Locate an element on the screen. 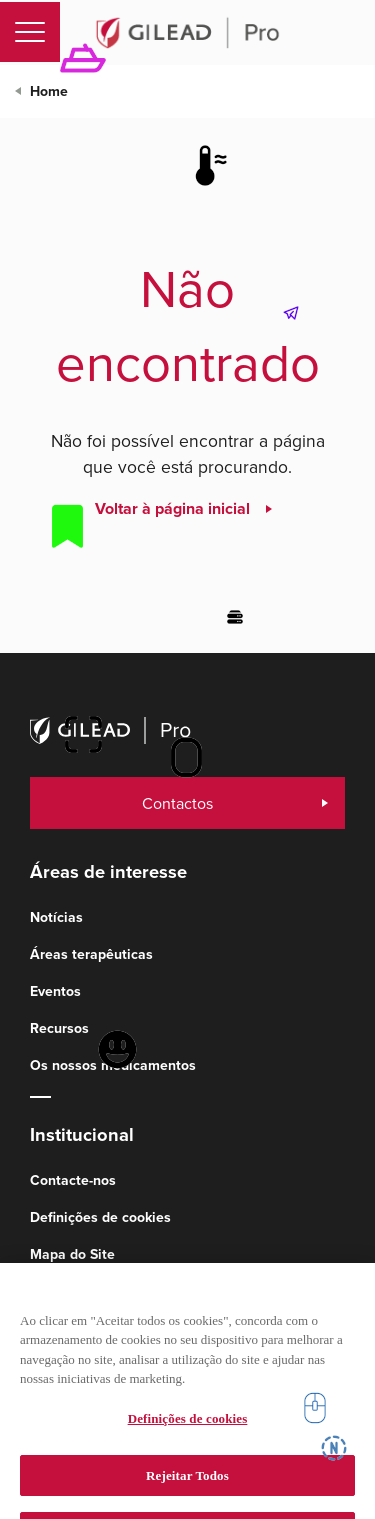 The height and width of the screenshot is (1519, 375). indicates a draft or pending status for an item is located at coordinates (334, 1448).